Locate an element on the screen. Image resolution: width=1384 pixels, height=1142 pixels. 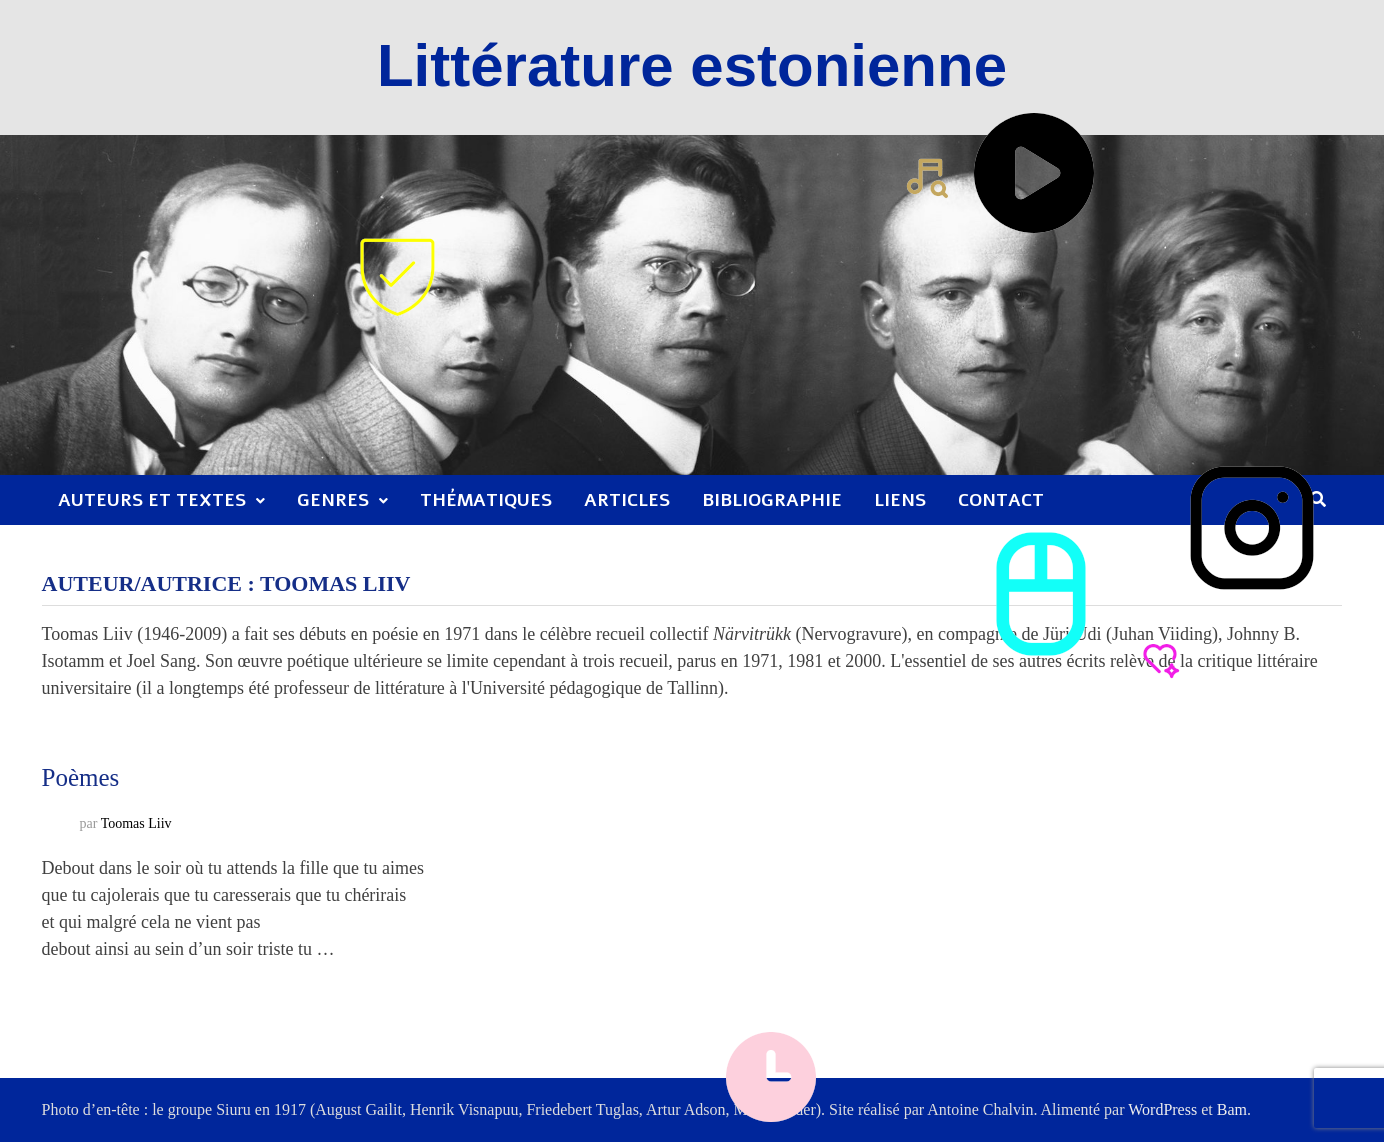
add to favorites with AI-powered recommendations is located at coordinates (1160, 659).